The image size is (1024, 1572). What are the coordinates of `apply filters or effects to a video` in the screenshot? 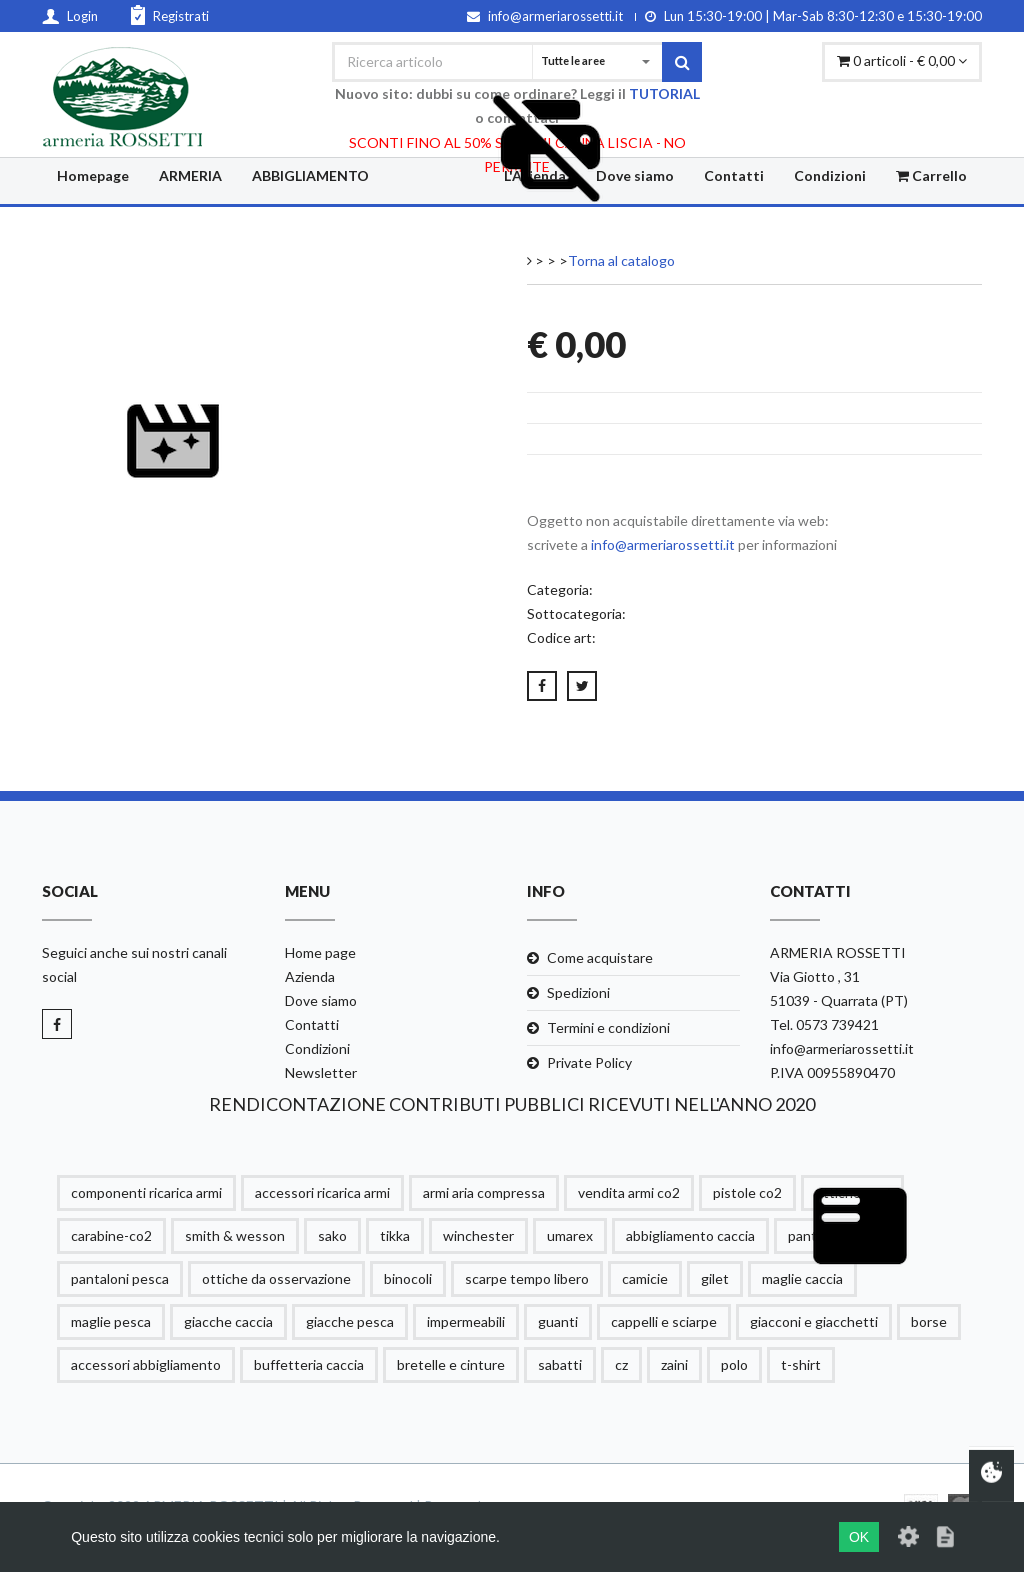 It's located at (173, 441).